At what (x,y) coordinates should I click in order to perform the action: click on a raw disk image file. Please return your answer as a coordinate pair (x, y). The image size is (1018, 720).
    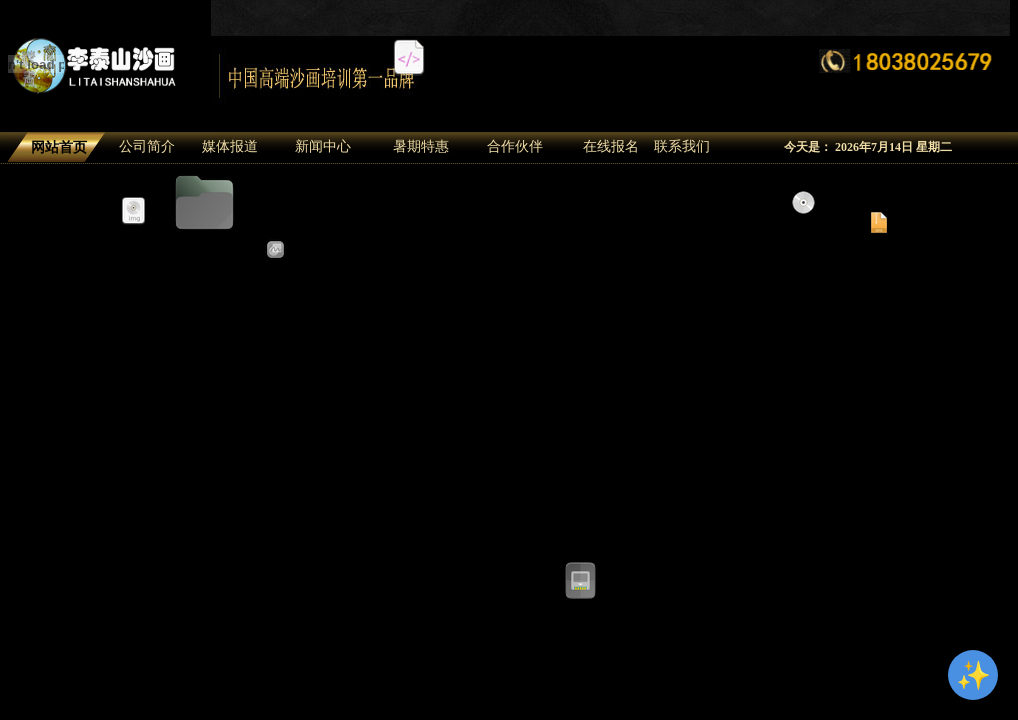
    Looking at the image, I should click on (133, 210).